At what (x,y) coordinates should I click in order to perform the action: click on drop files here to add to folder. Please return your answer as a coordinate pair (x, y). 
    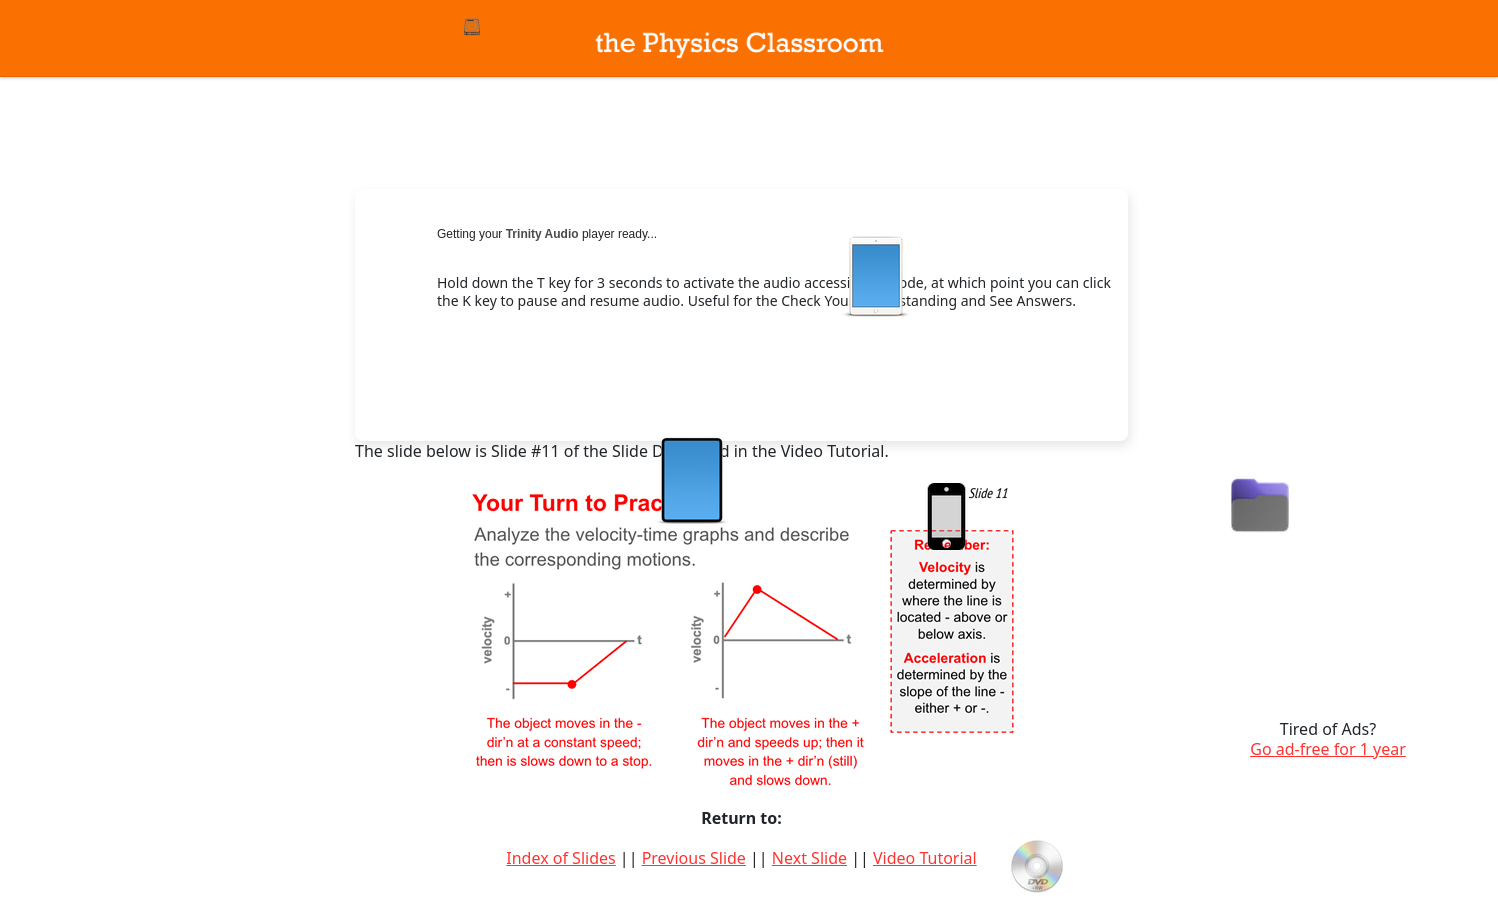
    Looking at the image, I should click on (1260, 505).